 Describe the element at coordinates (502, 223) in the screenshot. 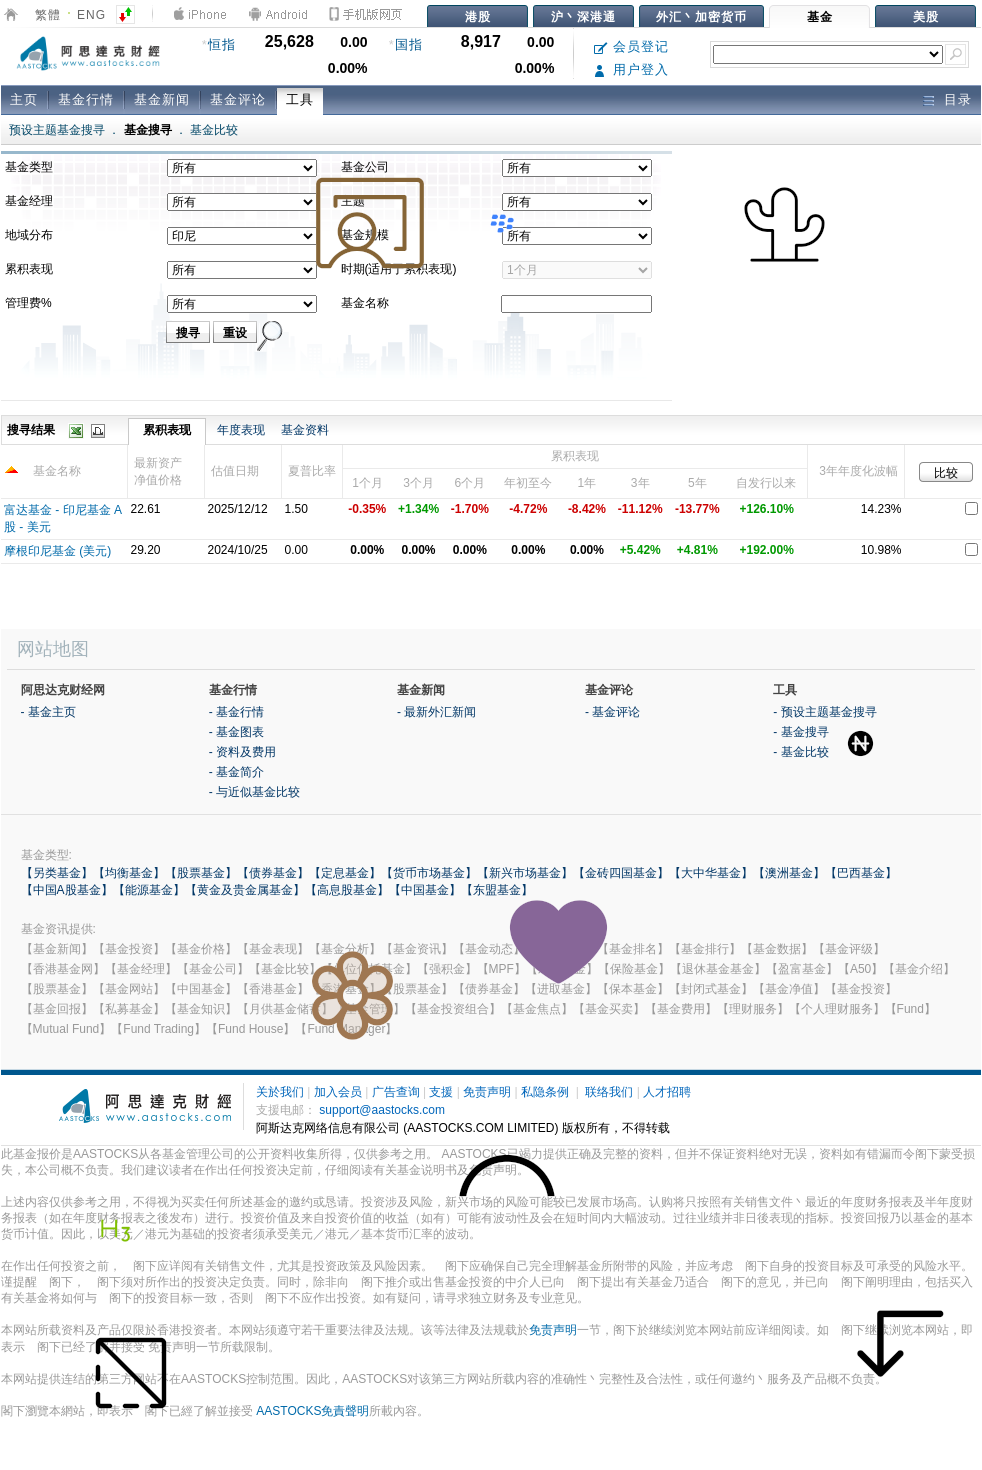

I see `BlackBerry brand logo` at that location.